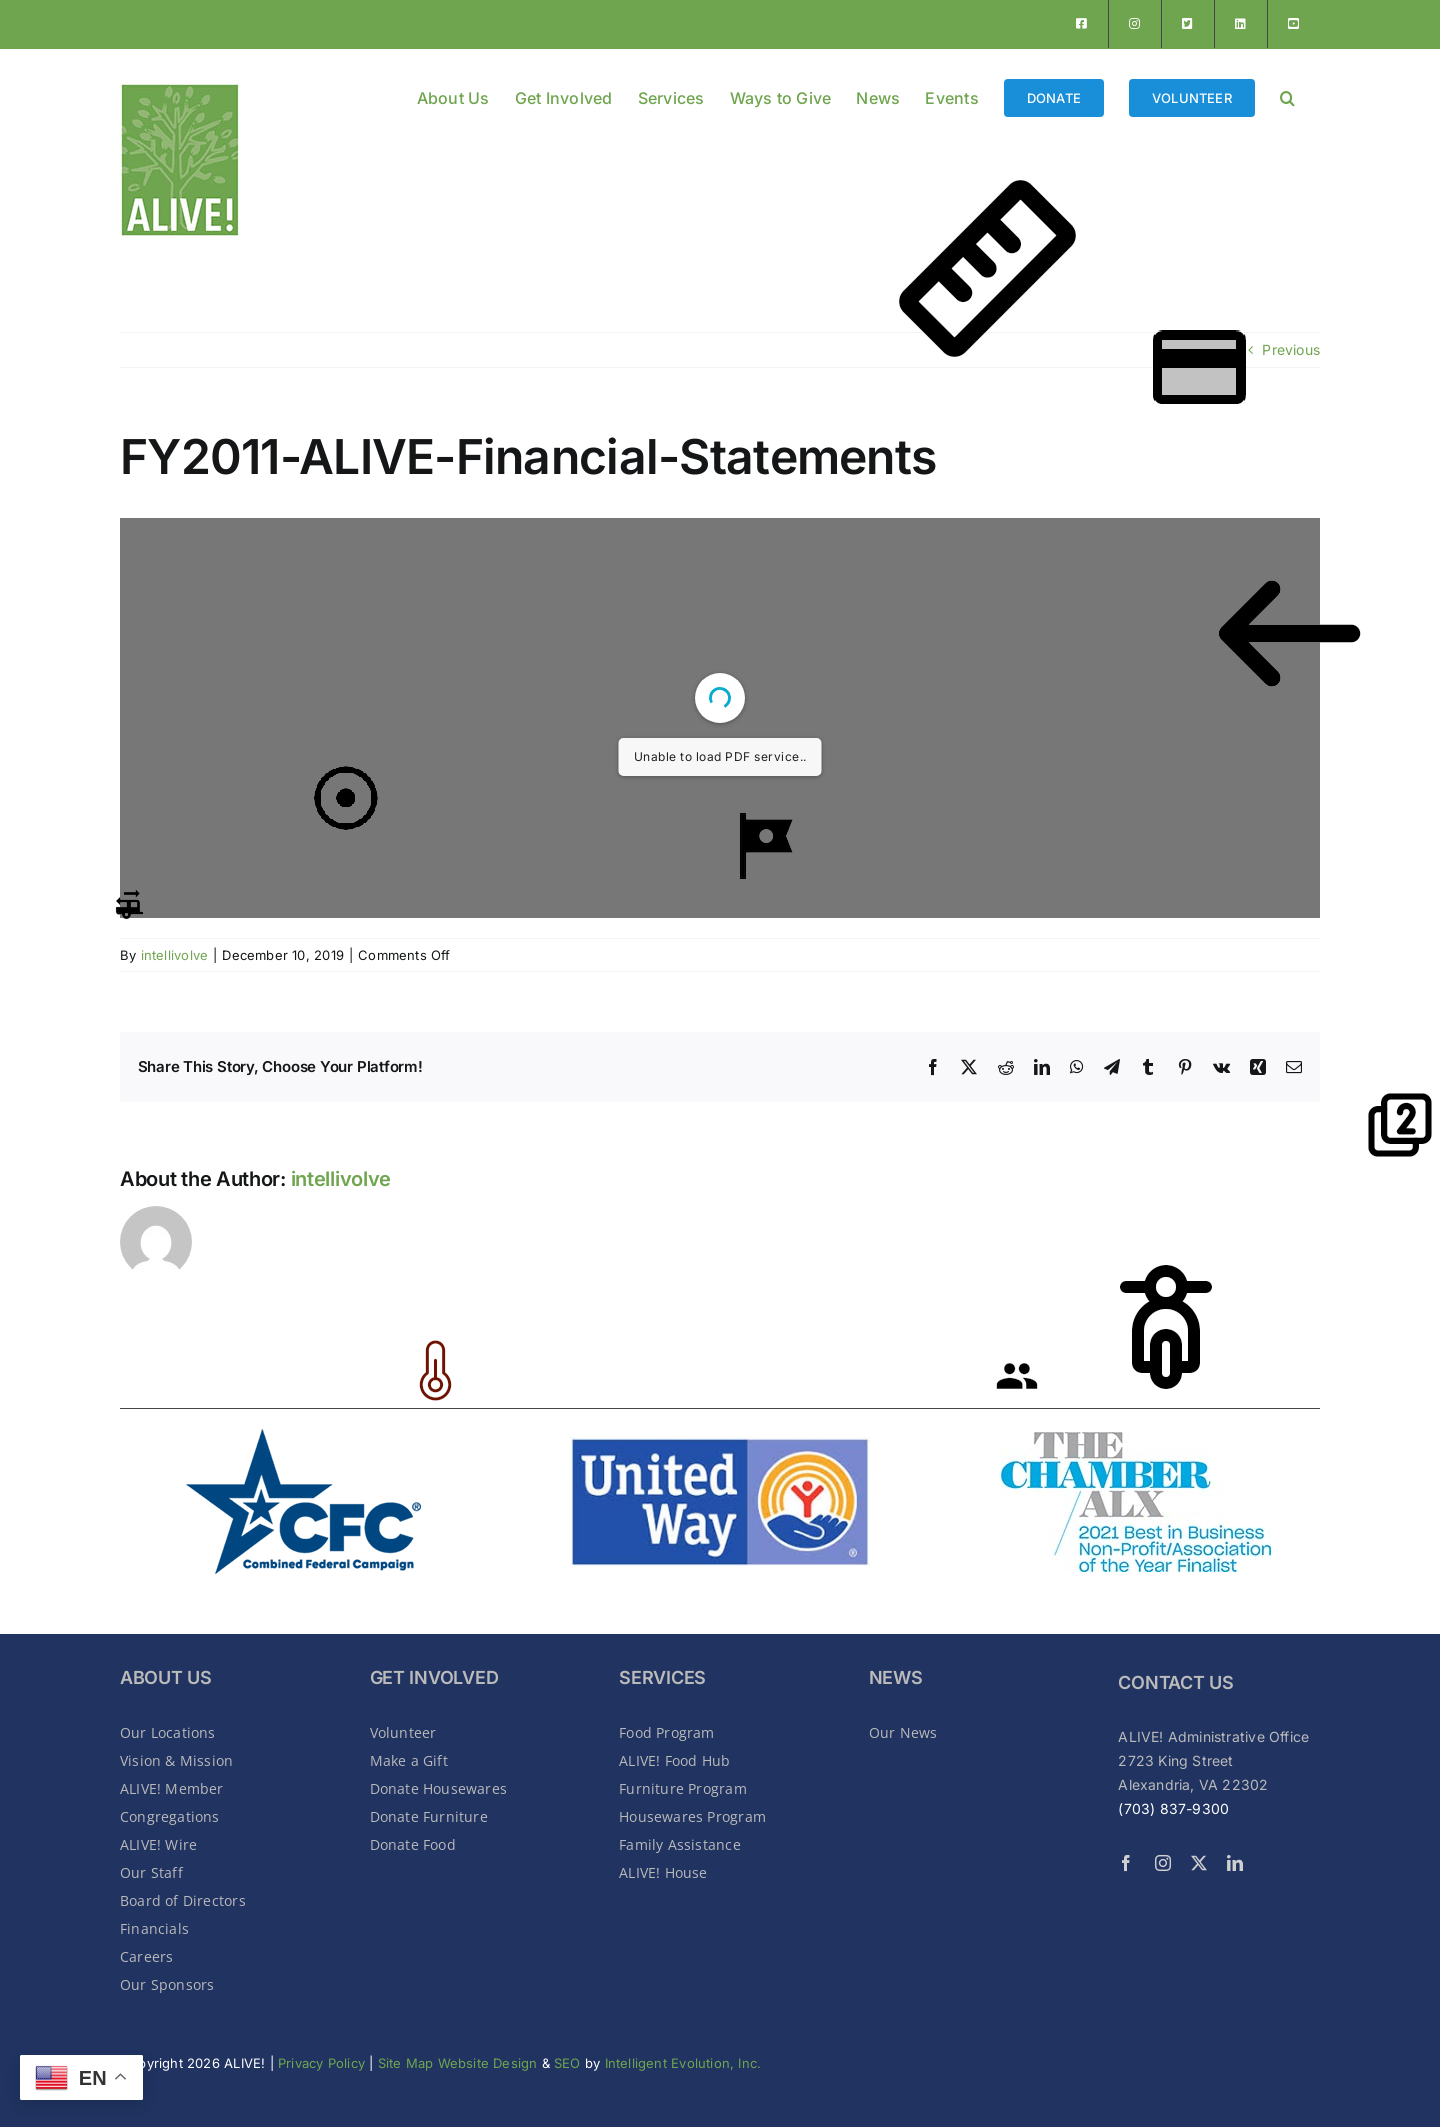 The height and width of the screenshot is (2127, 1440). What do you see at coordinates (1166, 1327) in the screenshot?
I see `select moped or scooter as transportation mode` at bounding box center [1166, 1327].